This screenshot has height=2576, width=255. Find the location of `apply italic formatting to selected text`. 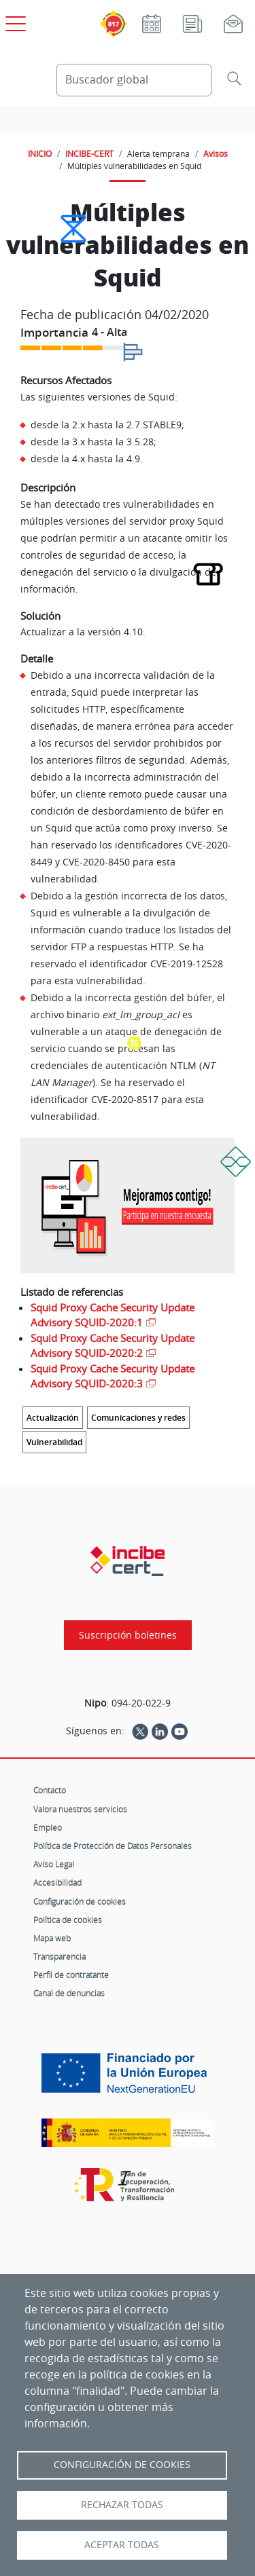

apply italic formatting to selected text is located at coordinates (124, 2178).